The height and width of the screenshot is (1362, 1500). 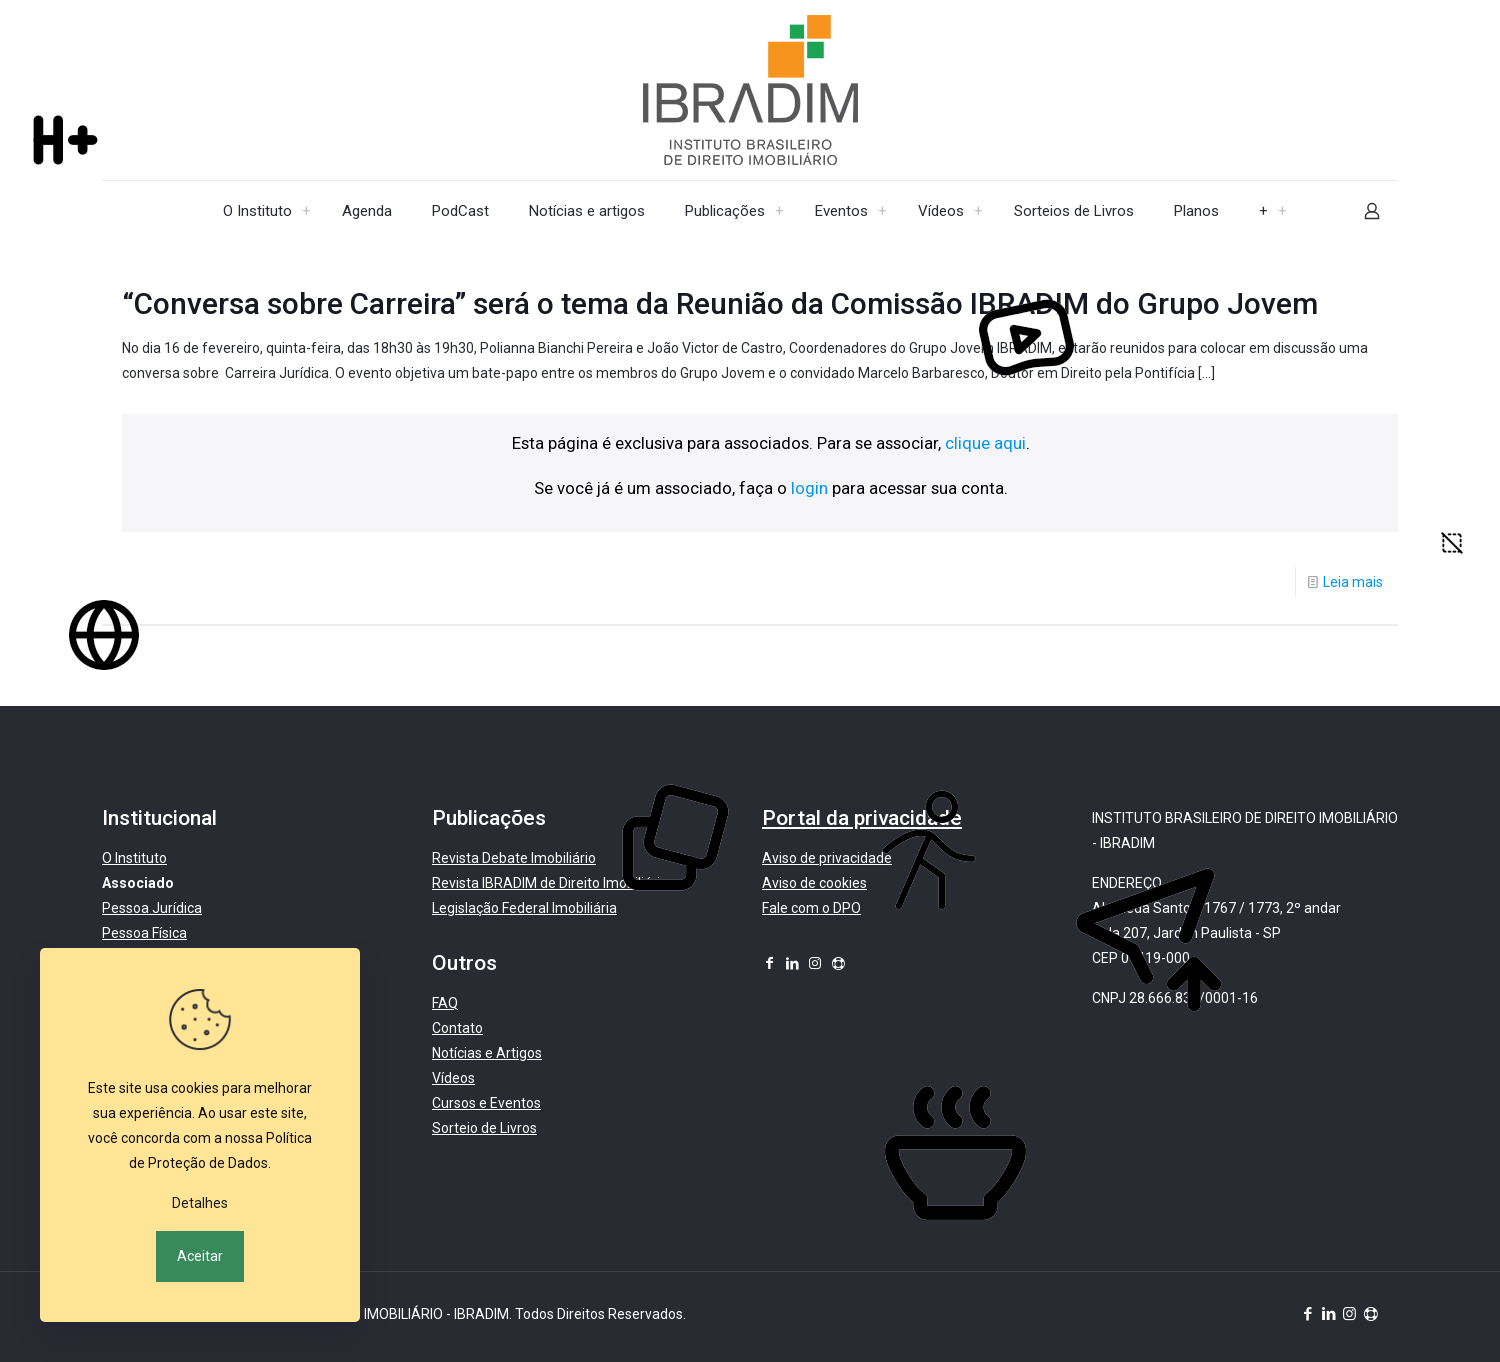 I want to click on disable marquee selection tool, so click(x=1452, y=543).